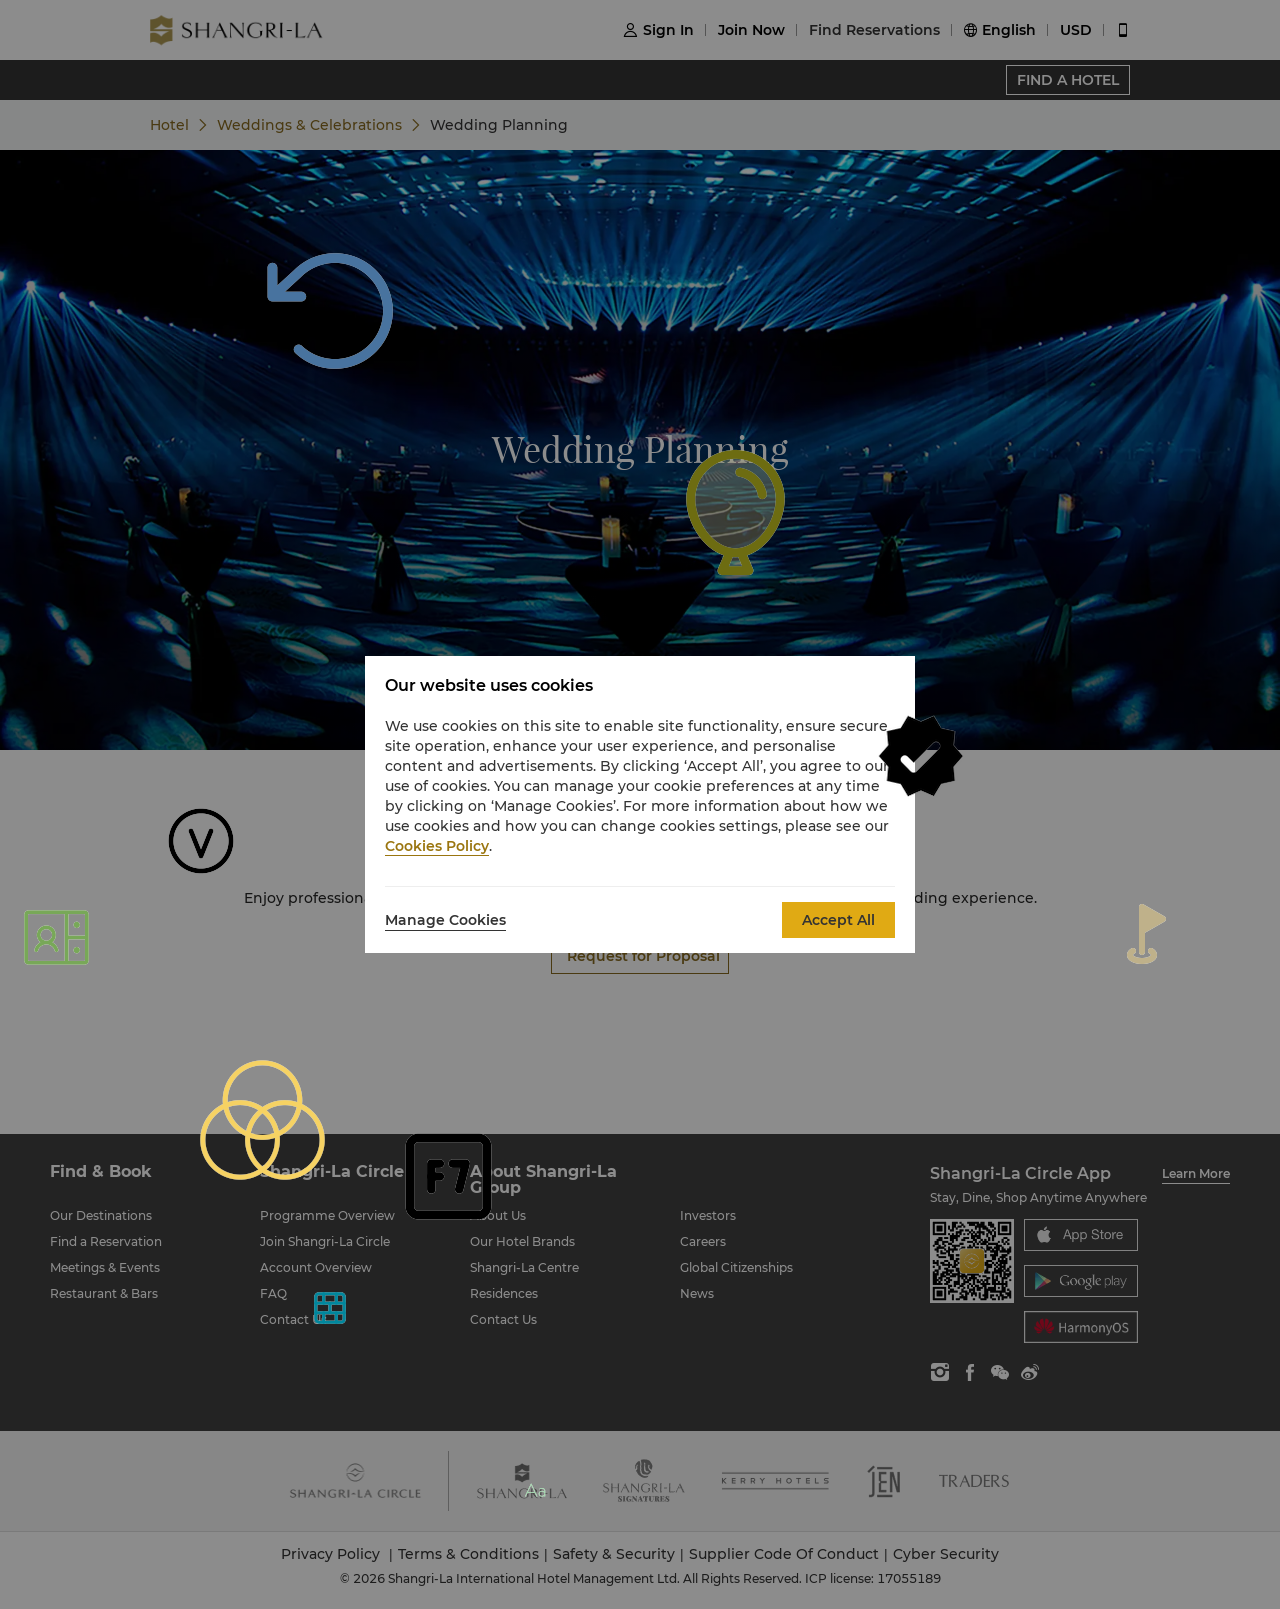 The image size is (1280, 1609). What do you see at coordinates (56, 937) in the screenshot?
I see `start or join a video conference` at bounding box center [56, 937].